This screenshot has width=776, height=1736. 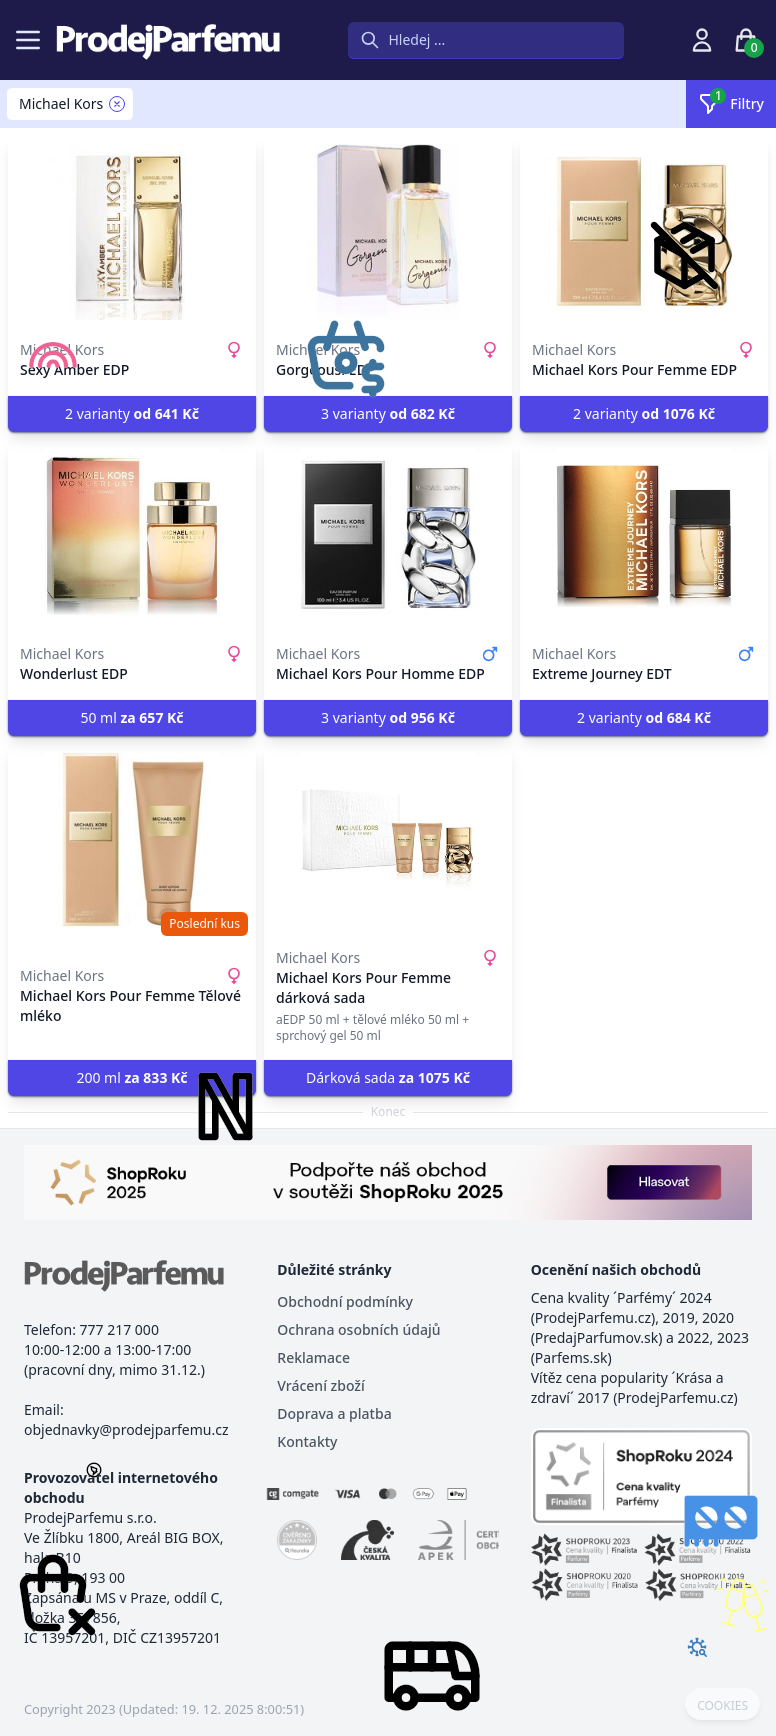 What do you see at coordinates (346, 355) in the screenshot?
I see `view shopping basket total` at bounding box center [346, 355].